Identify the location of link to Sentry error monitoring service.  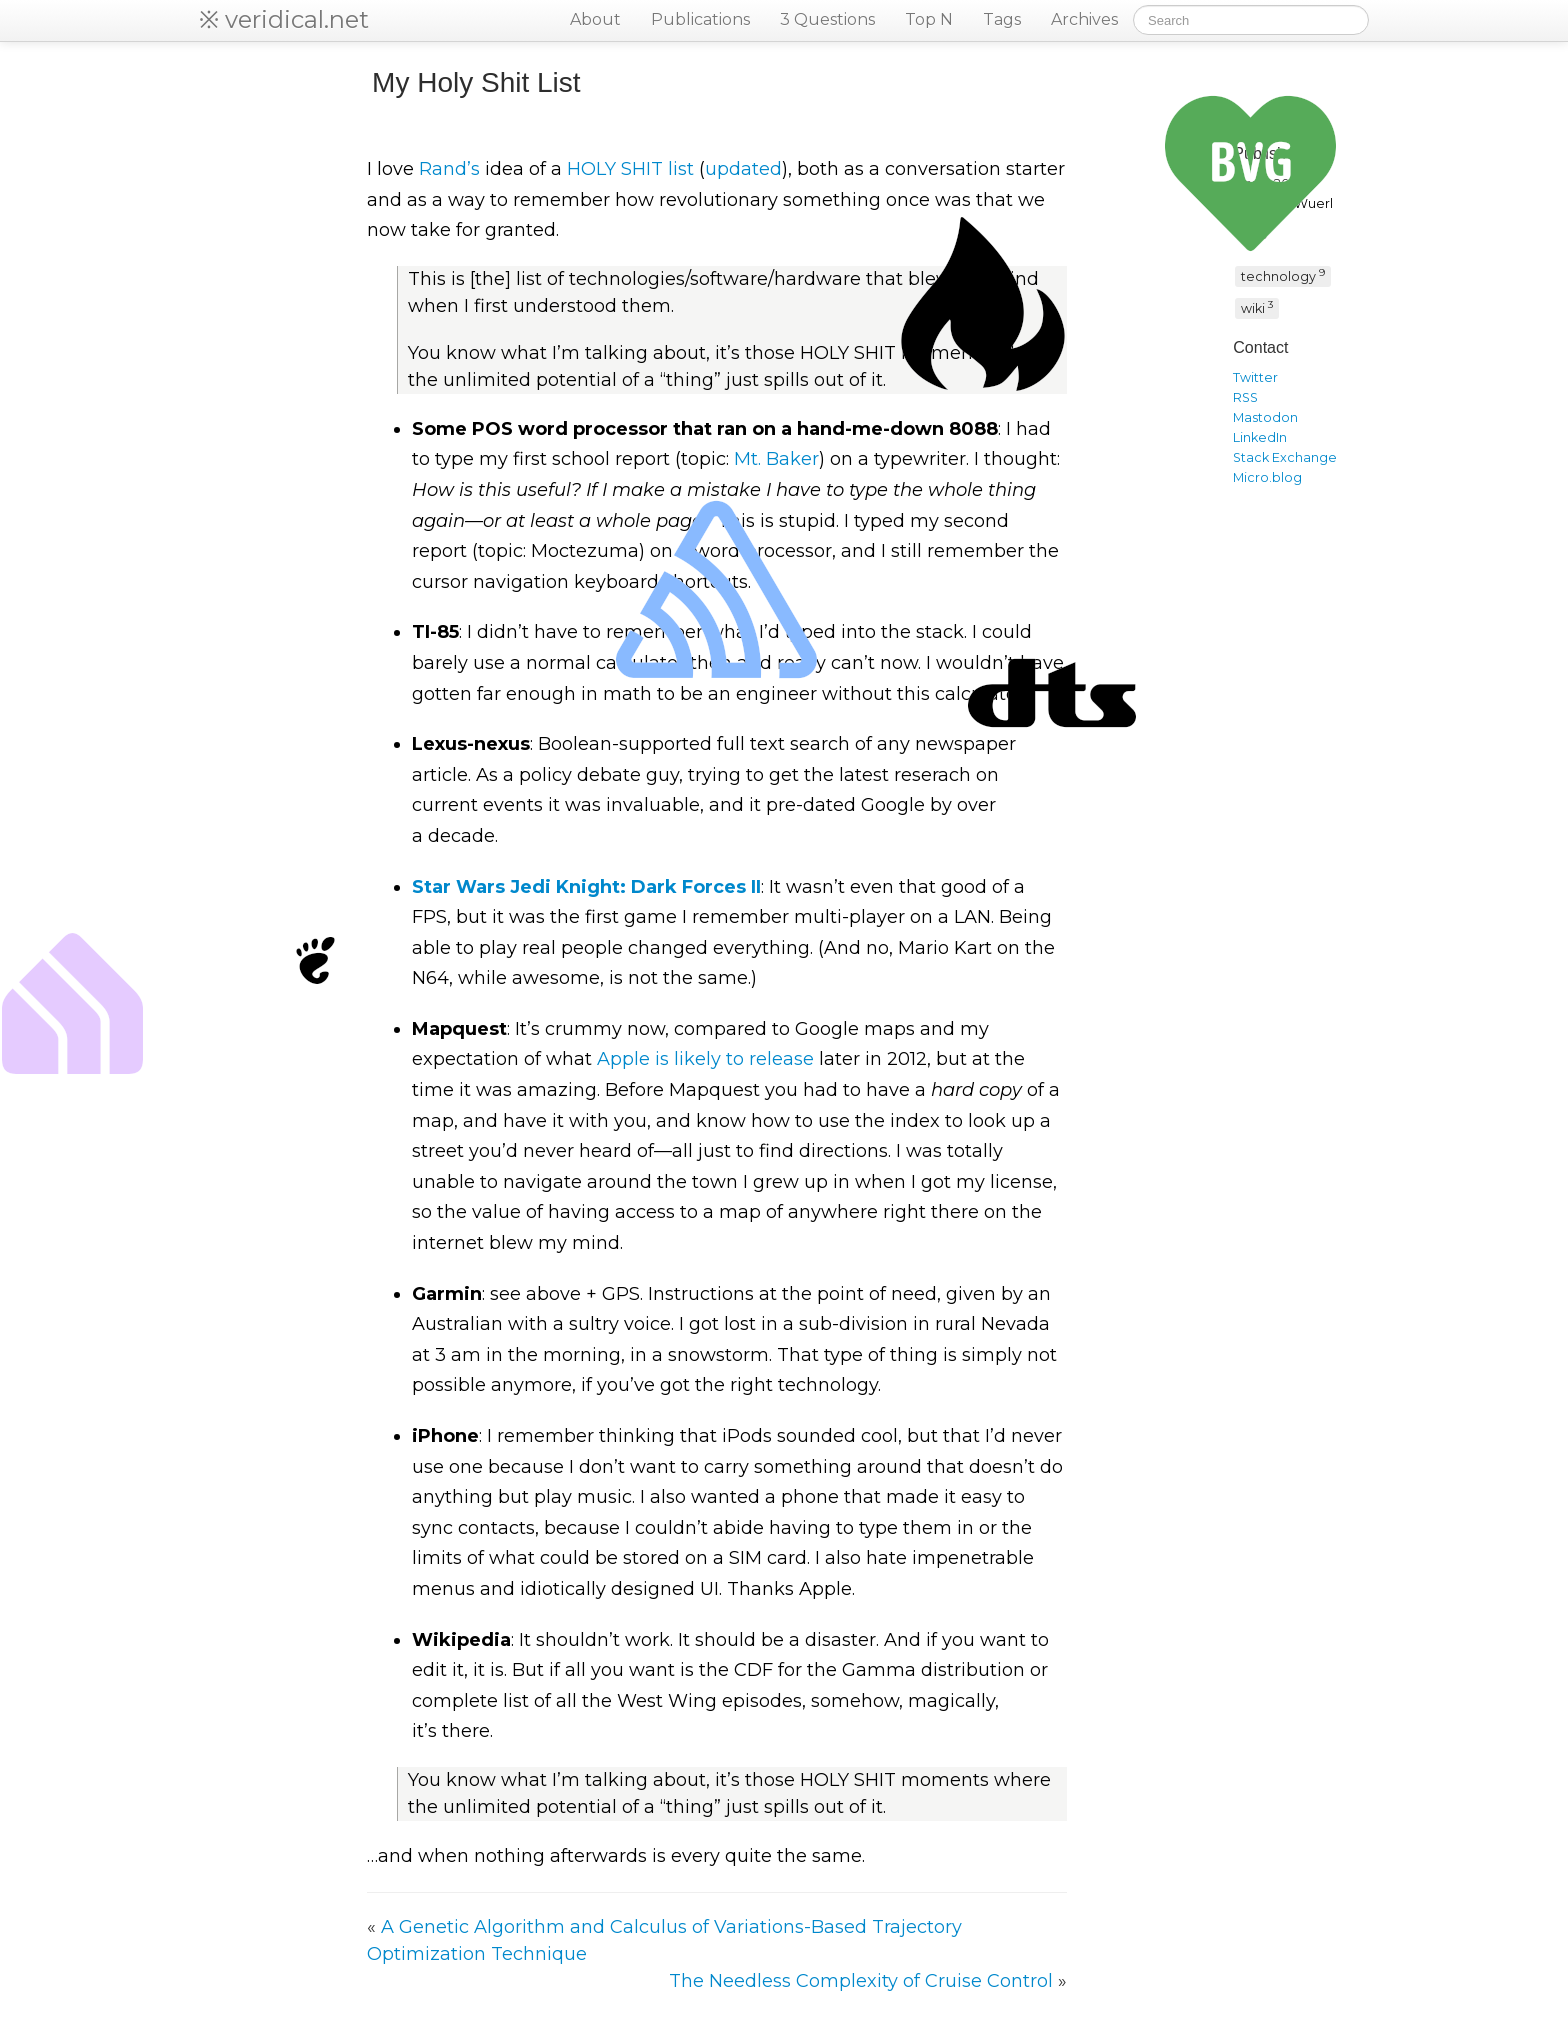
(716, 589).